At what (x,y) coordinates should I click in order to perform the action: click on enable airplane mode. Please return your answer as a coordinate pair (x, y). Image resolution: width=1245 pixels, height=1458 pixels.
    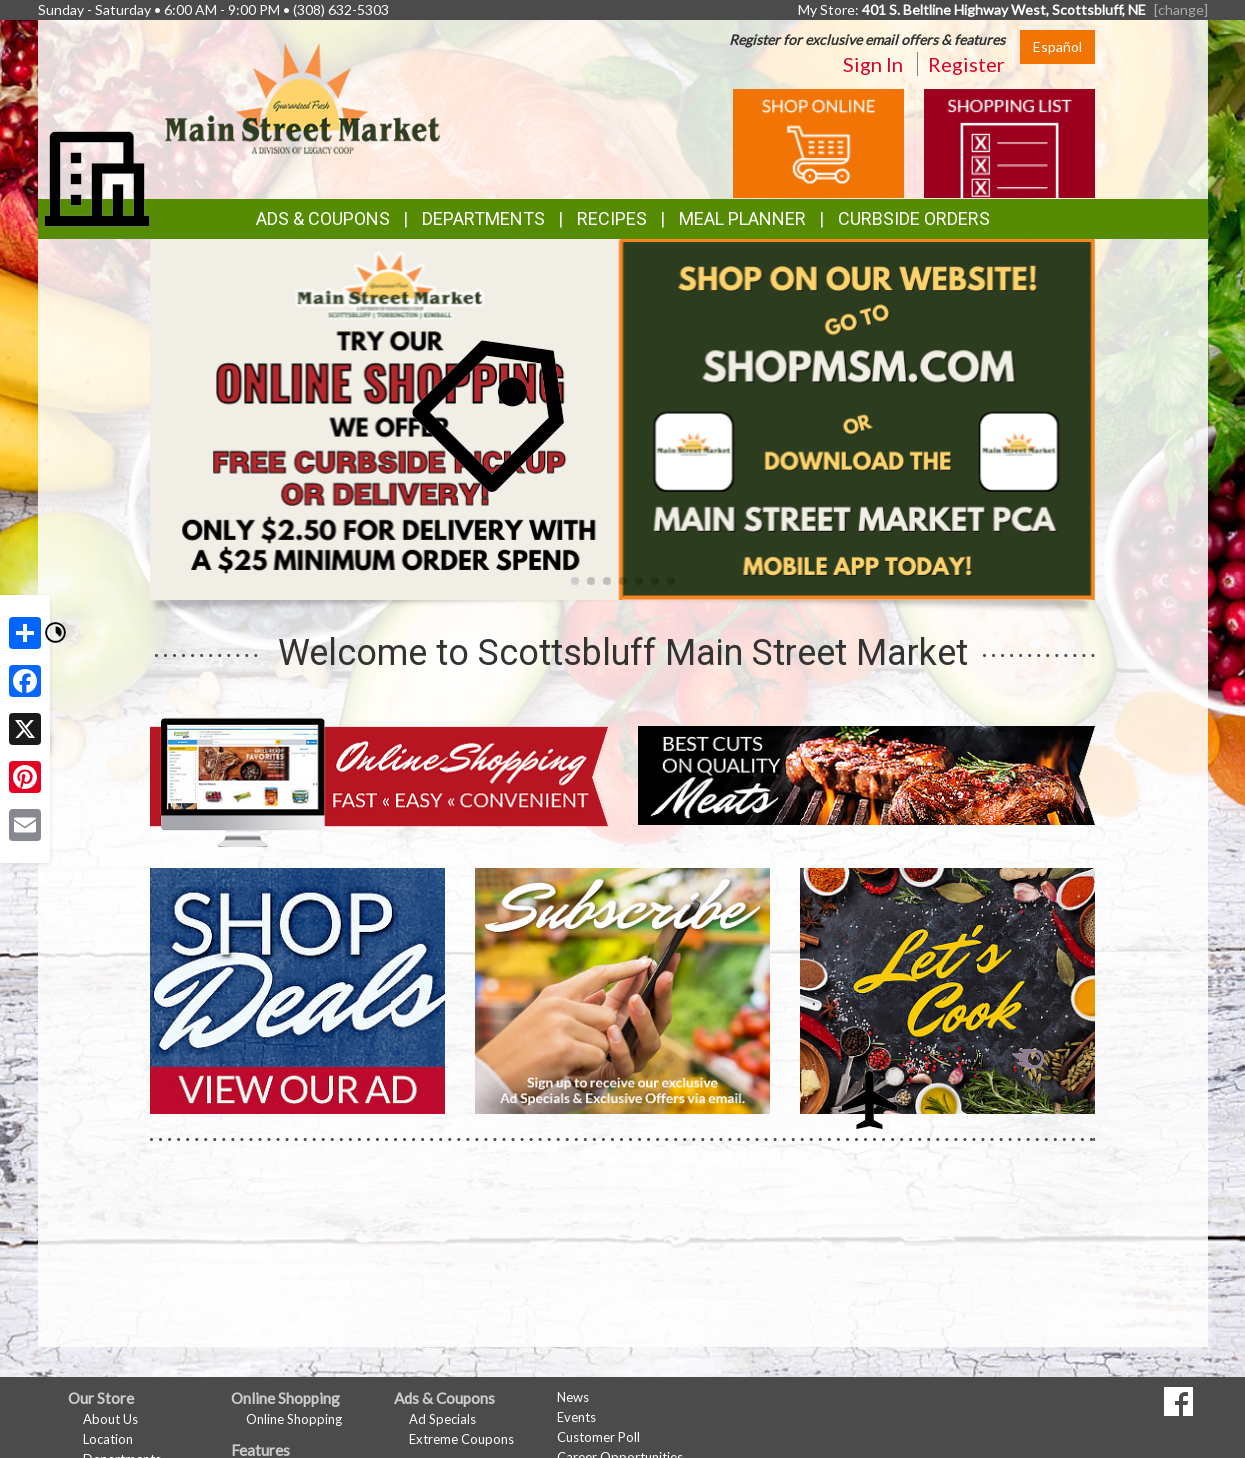
    Looking at the image, I should click on (868, 1100).